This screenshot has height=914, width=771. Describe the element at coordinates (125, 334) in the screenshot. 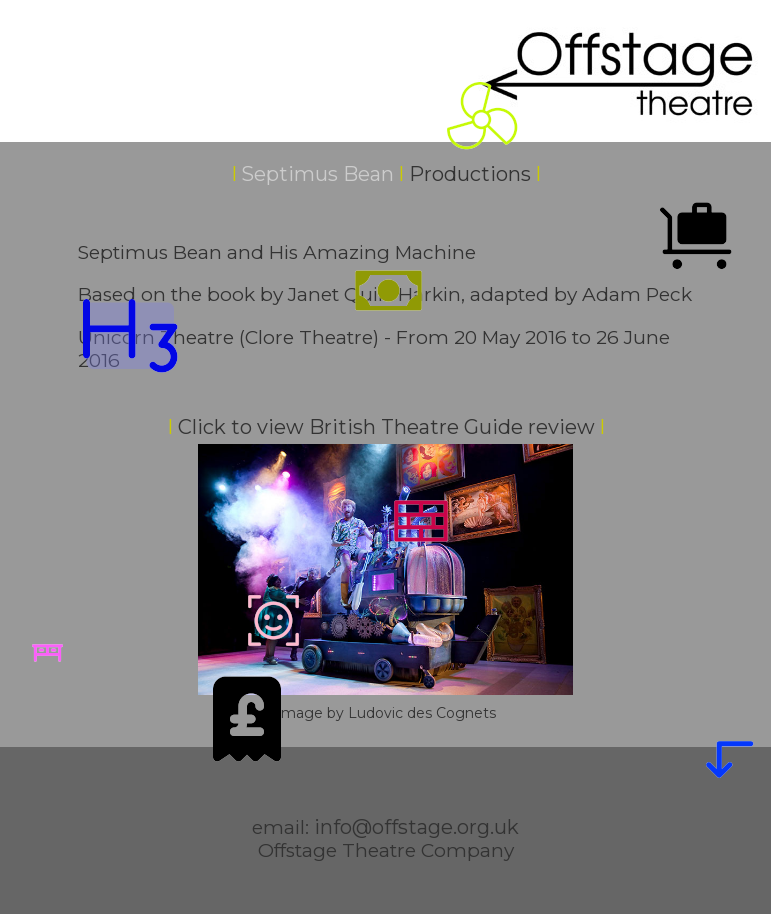

I see `format text as heading level 3` at that location.